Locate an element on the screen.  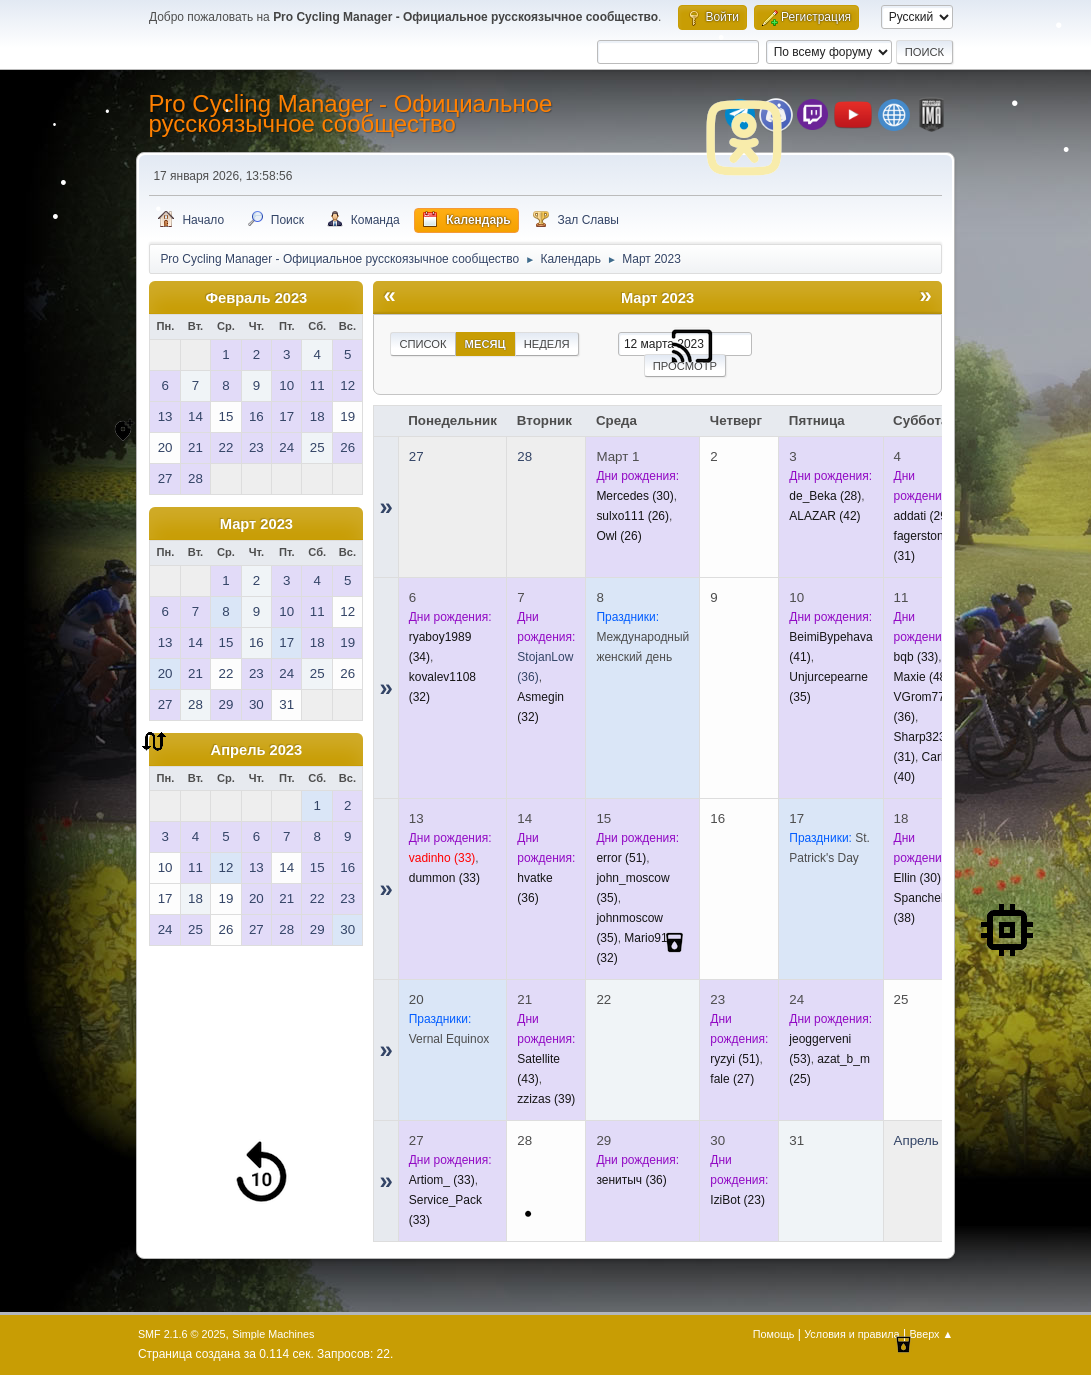
swap or switch between active calls is located at coordinates (154, 742).